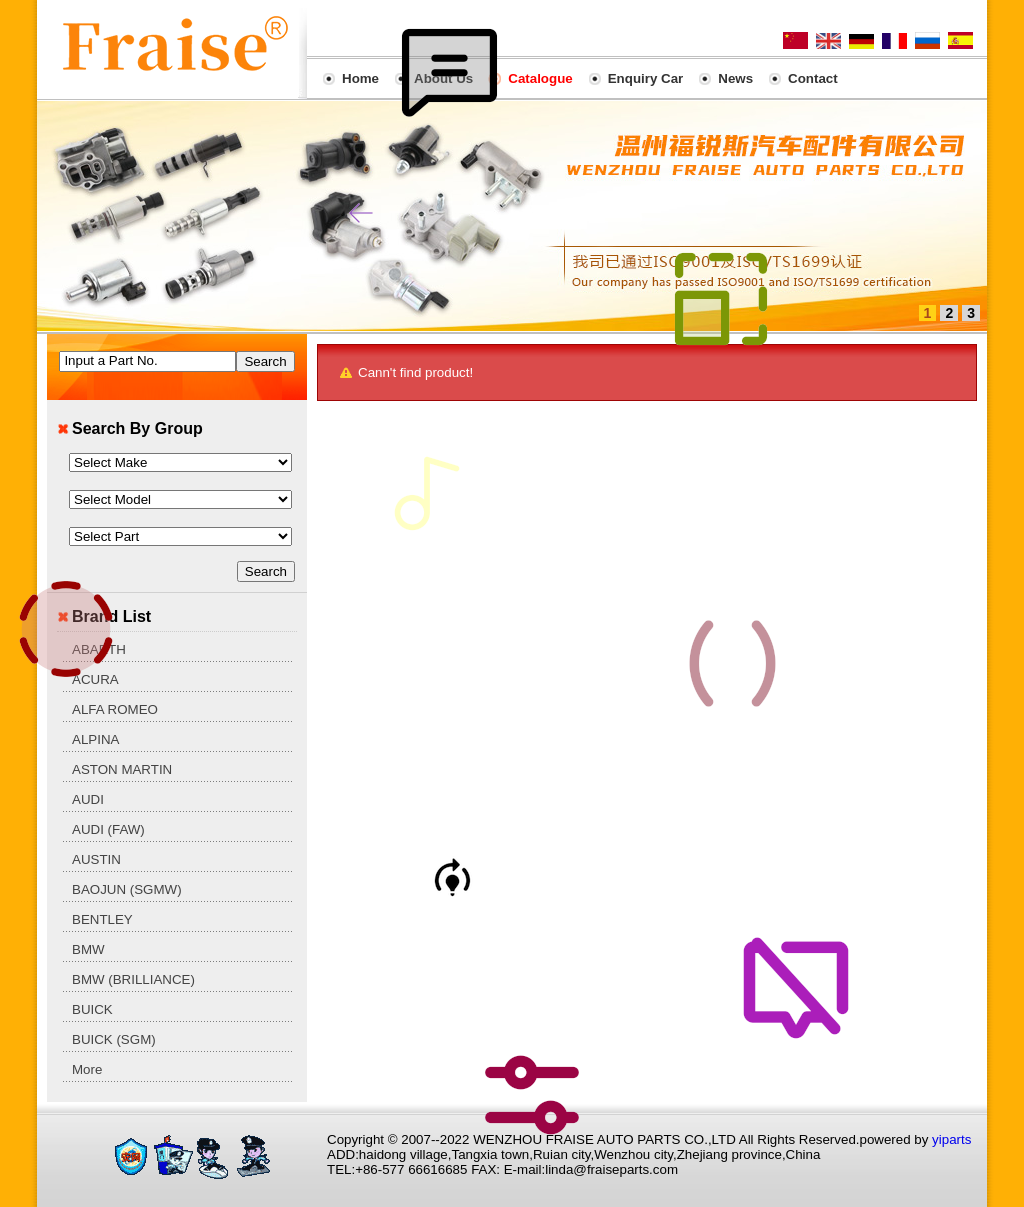 The width and height of the screenshot is (1024, 1207). I want to click on indicates loading or processing in progress, so click(66, 629).